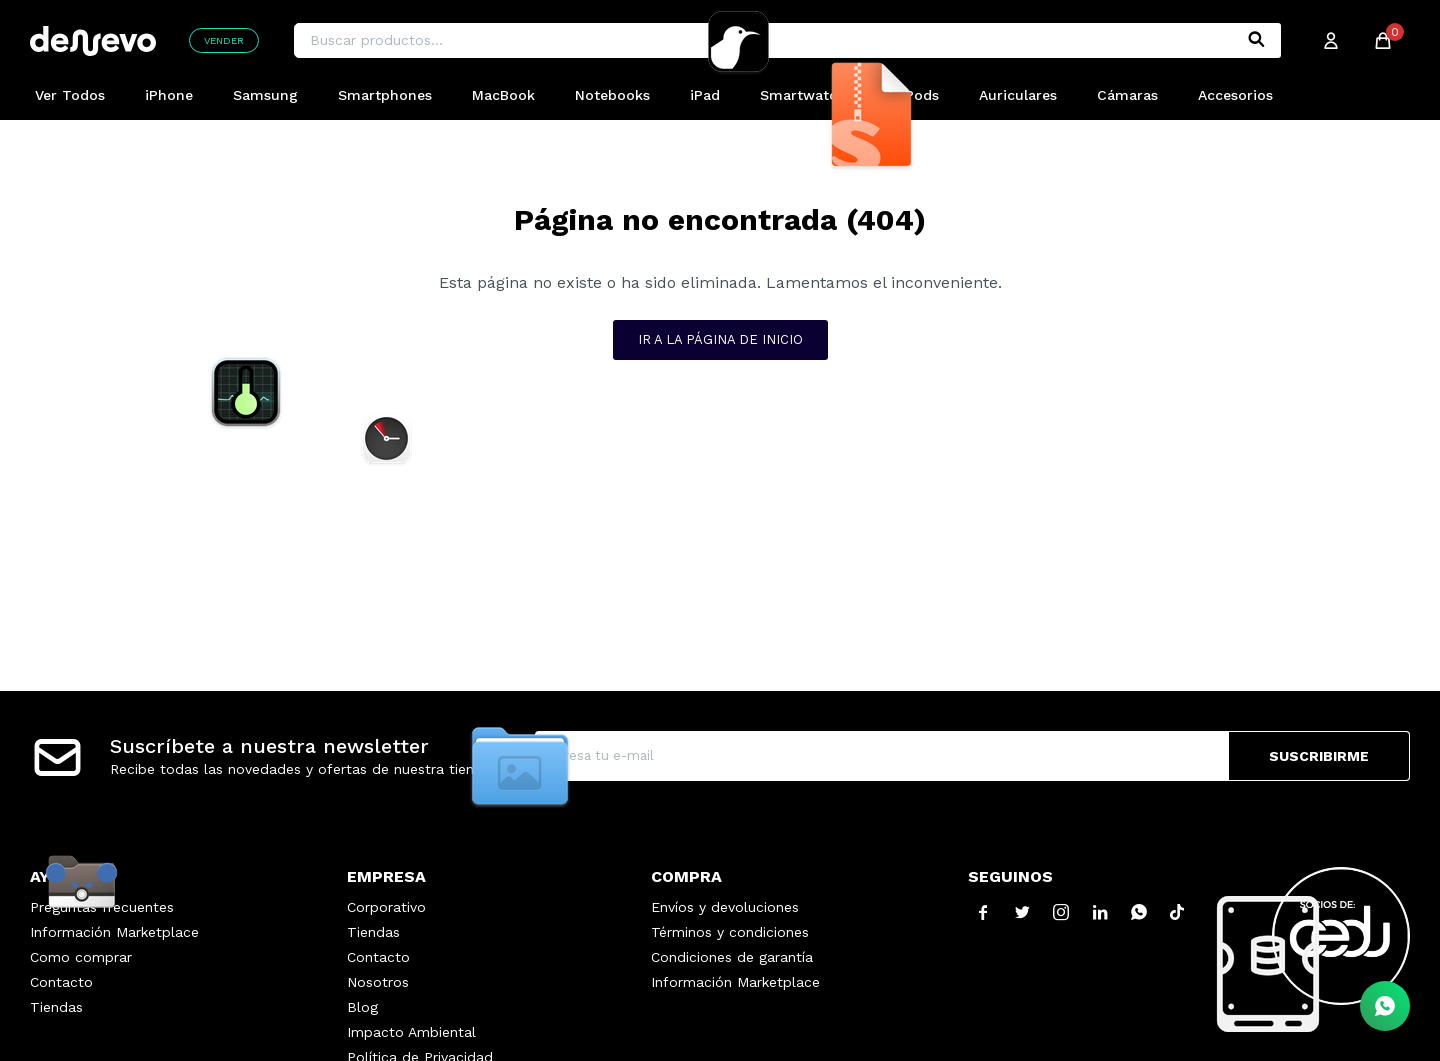  What do you see at coordinates (81, 883) in the screenshot?
I see `folder containing pokémon heavy ball assets` at bounding box center [81, 883].